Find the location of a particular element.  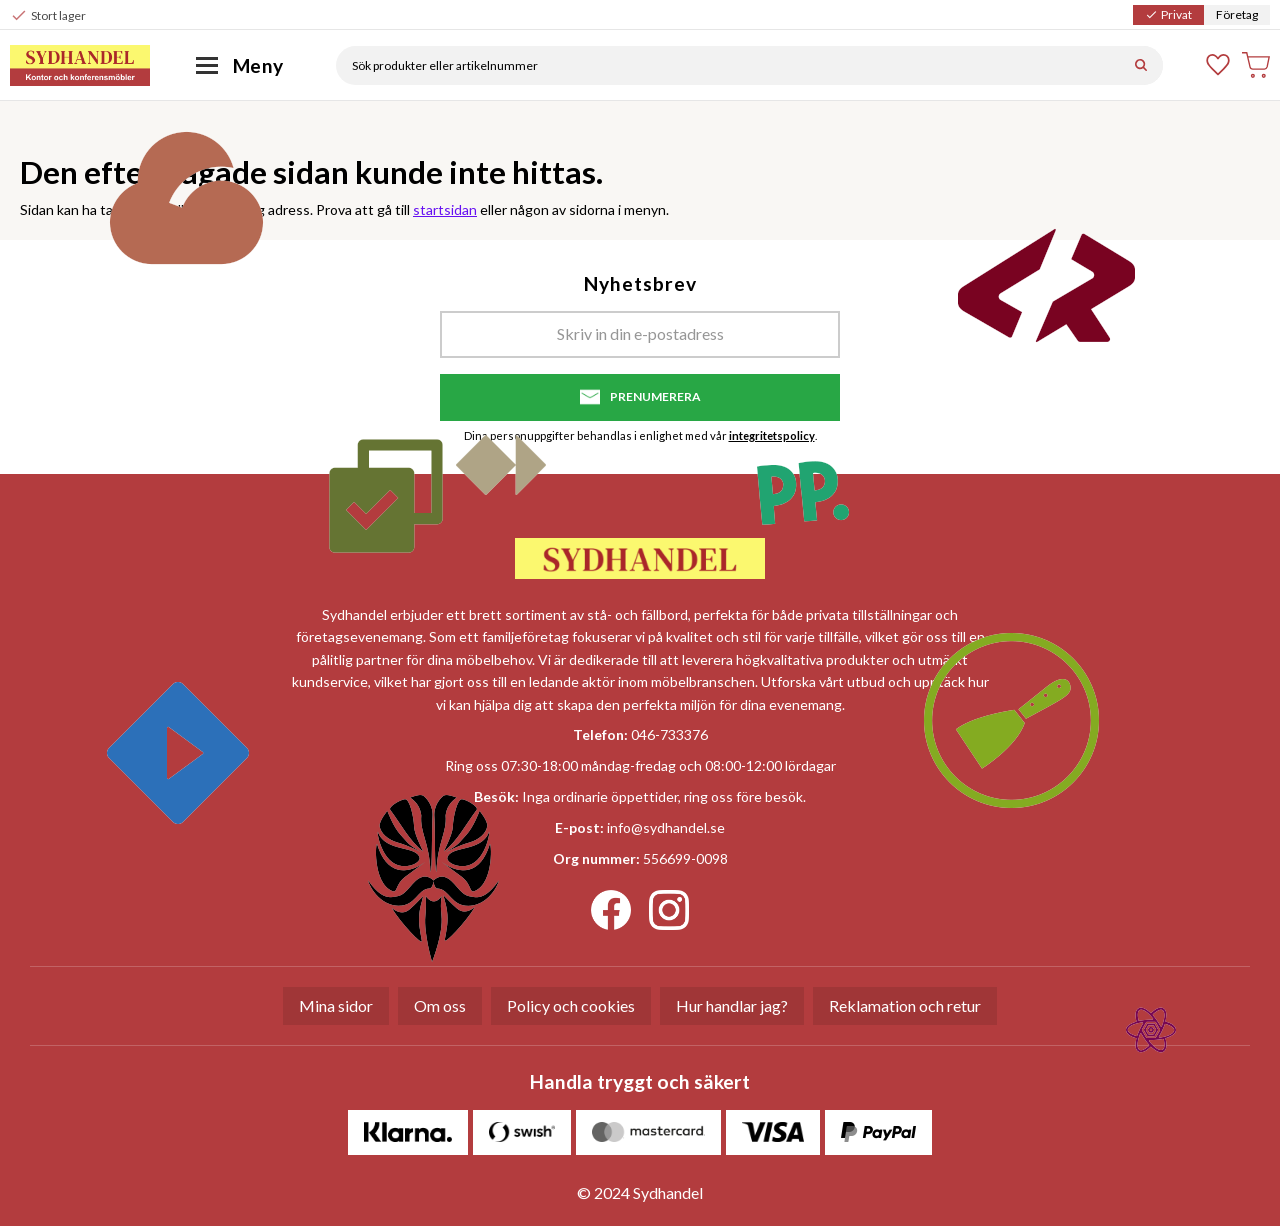

paysafe payment method option is located at coordinates (501, 465).